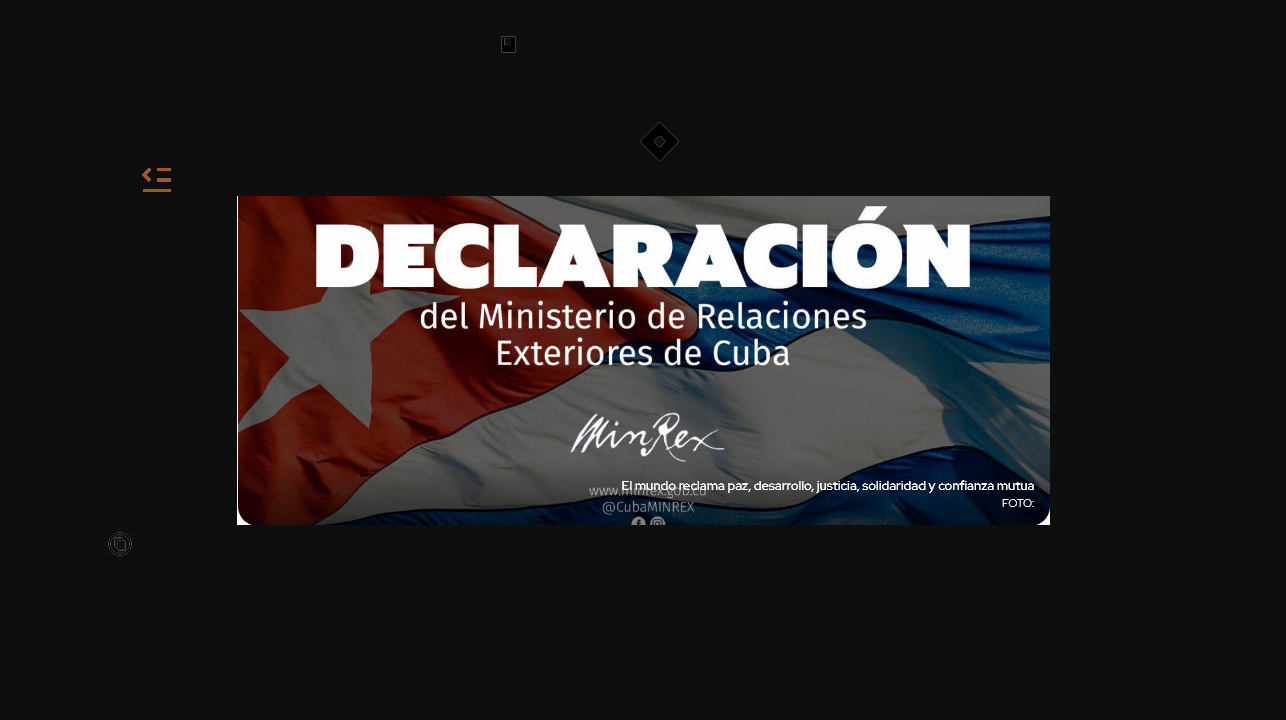 The width and height of the screenshot is (1286, 720). What do you see at coordinates (120, 544) in the screenshot?
I see `indicates content is licensed for sharing under creative commons` at bounding box center [120, 544].